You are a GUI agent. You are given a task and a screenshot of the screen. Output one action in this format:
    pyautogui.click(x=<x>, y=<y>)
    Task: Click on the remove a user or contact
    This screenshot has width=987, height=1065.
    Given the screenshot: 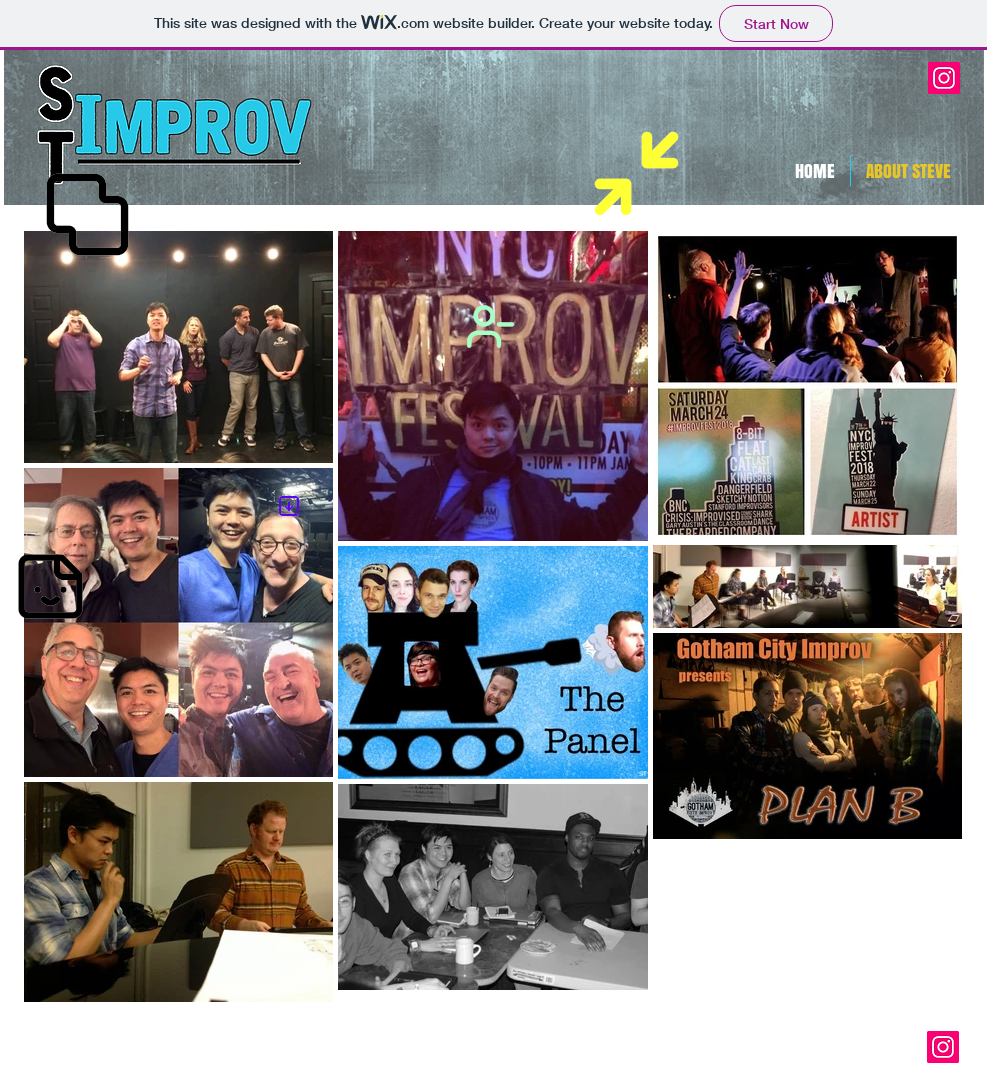 What is the action you would take?
    pyautogui.click(x=490, y=326)
    